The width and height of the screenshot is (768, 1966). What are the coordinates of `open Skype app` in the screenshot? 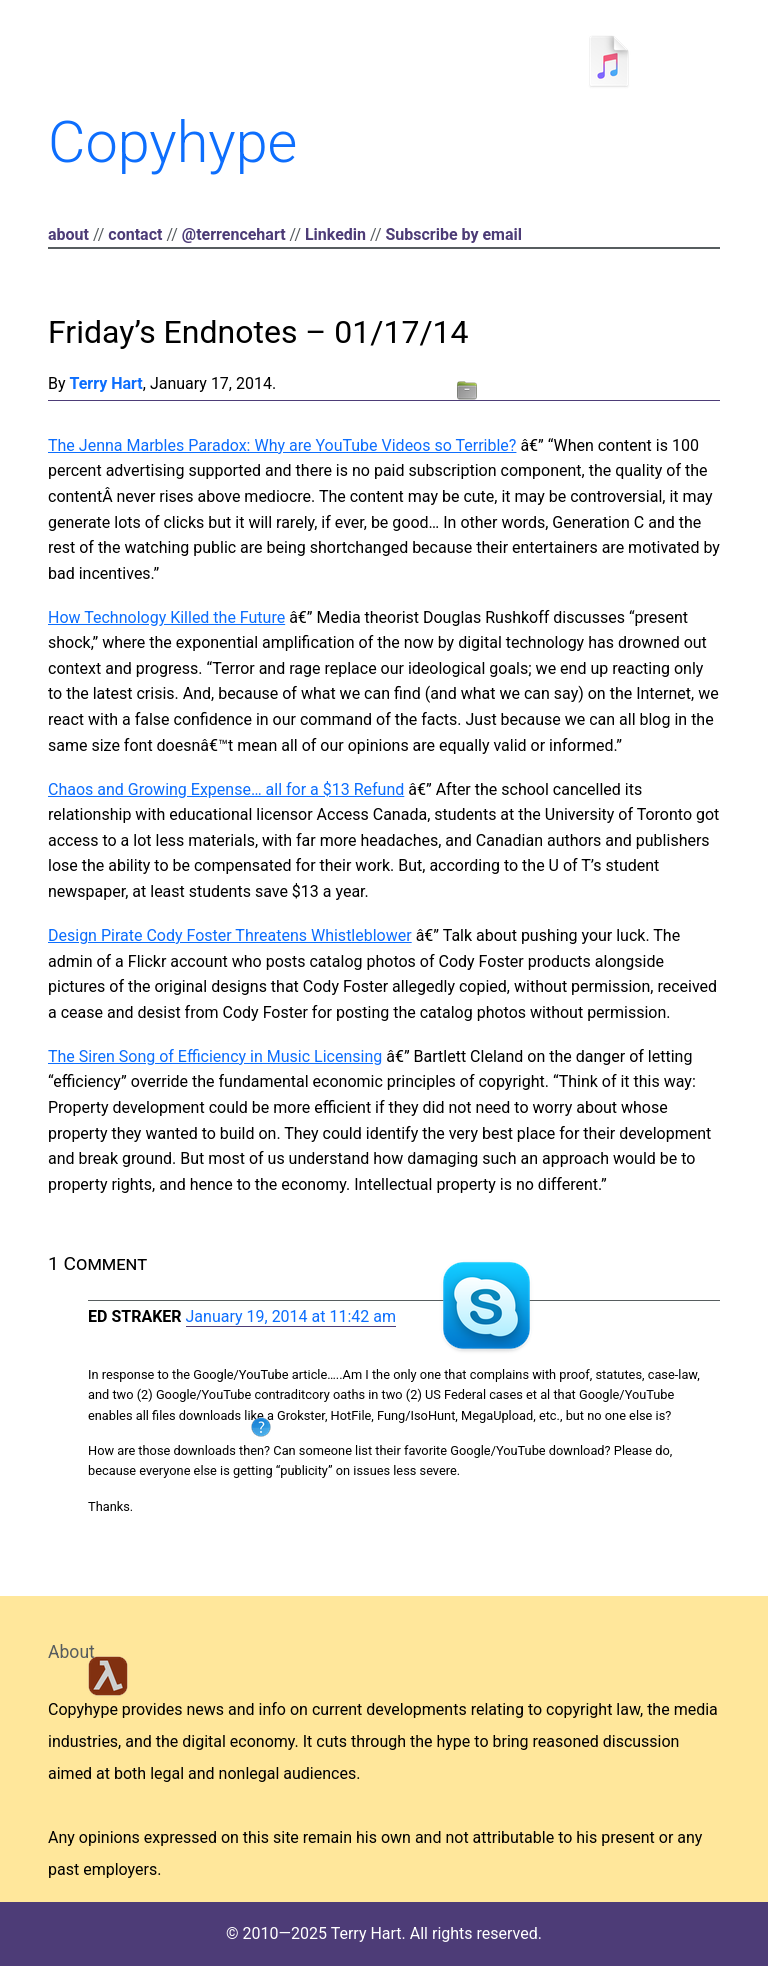 It's located at (486, 1305).